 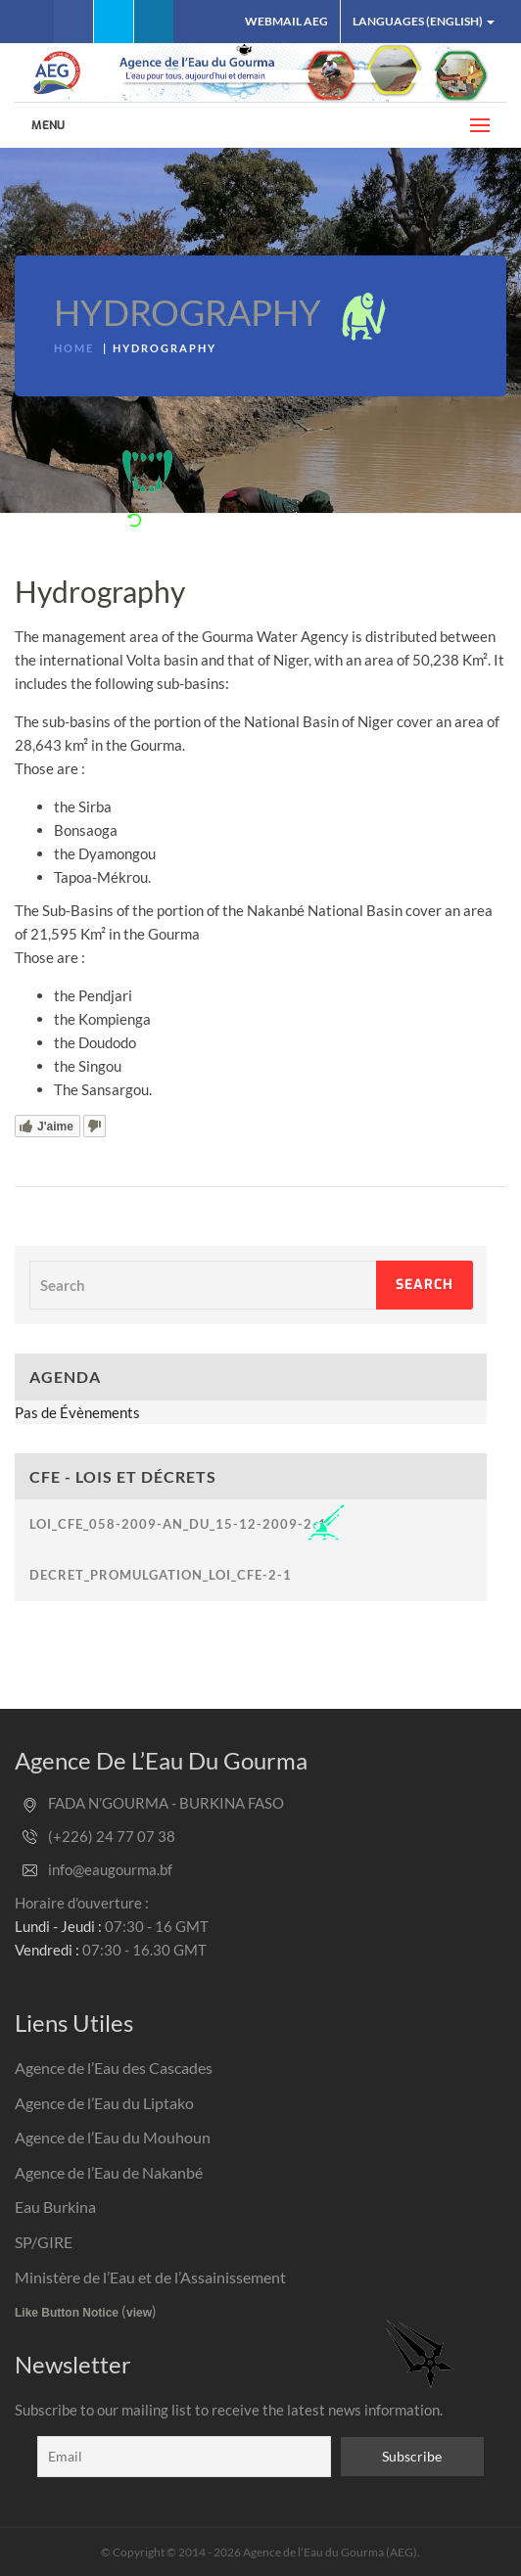 I want to click on attack or throw weapon action, so click(x=419, y=2353).